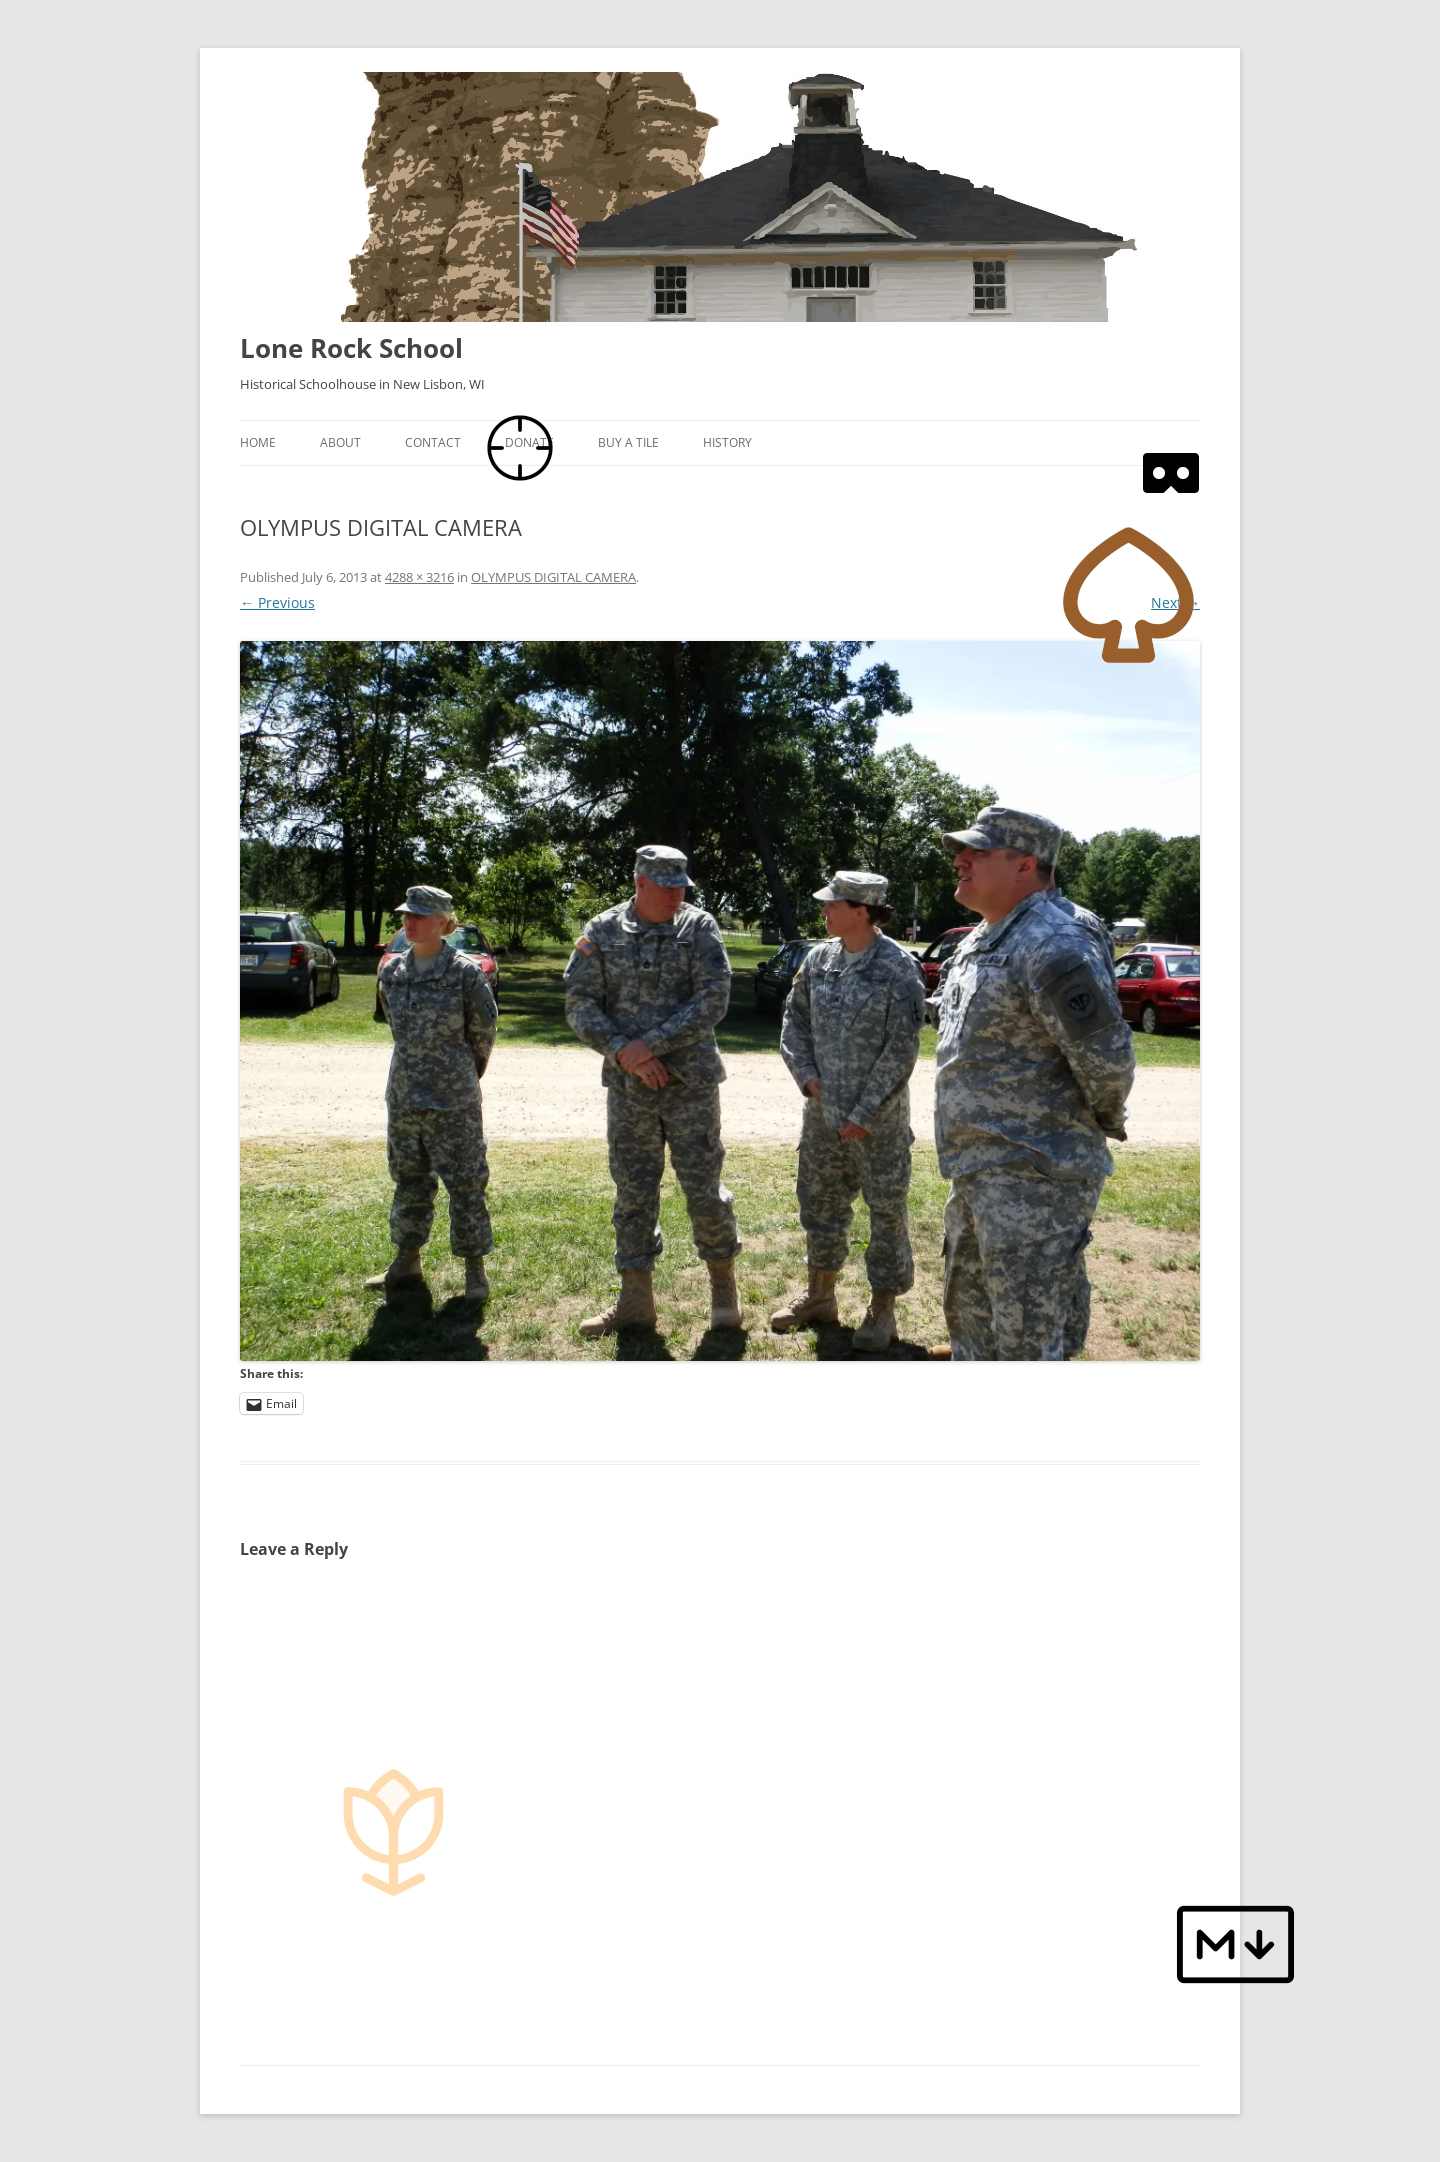  Describe the element at coordinates (520, 448) in the screenshot. I see `center map on current location` at that location.